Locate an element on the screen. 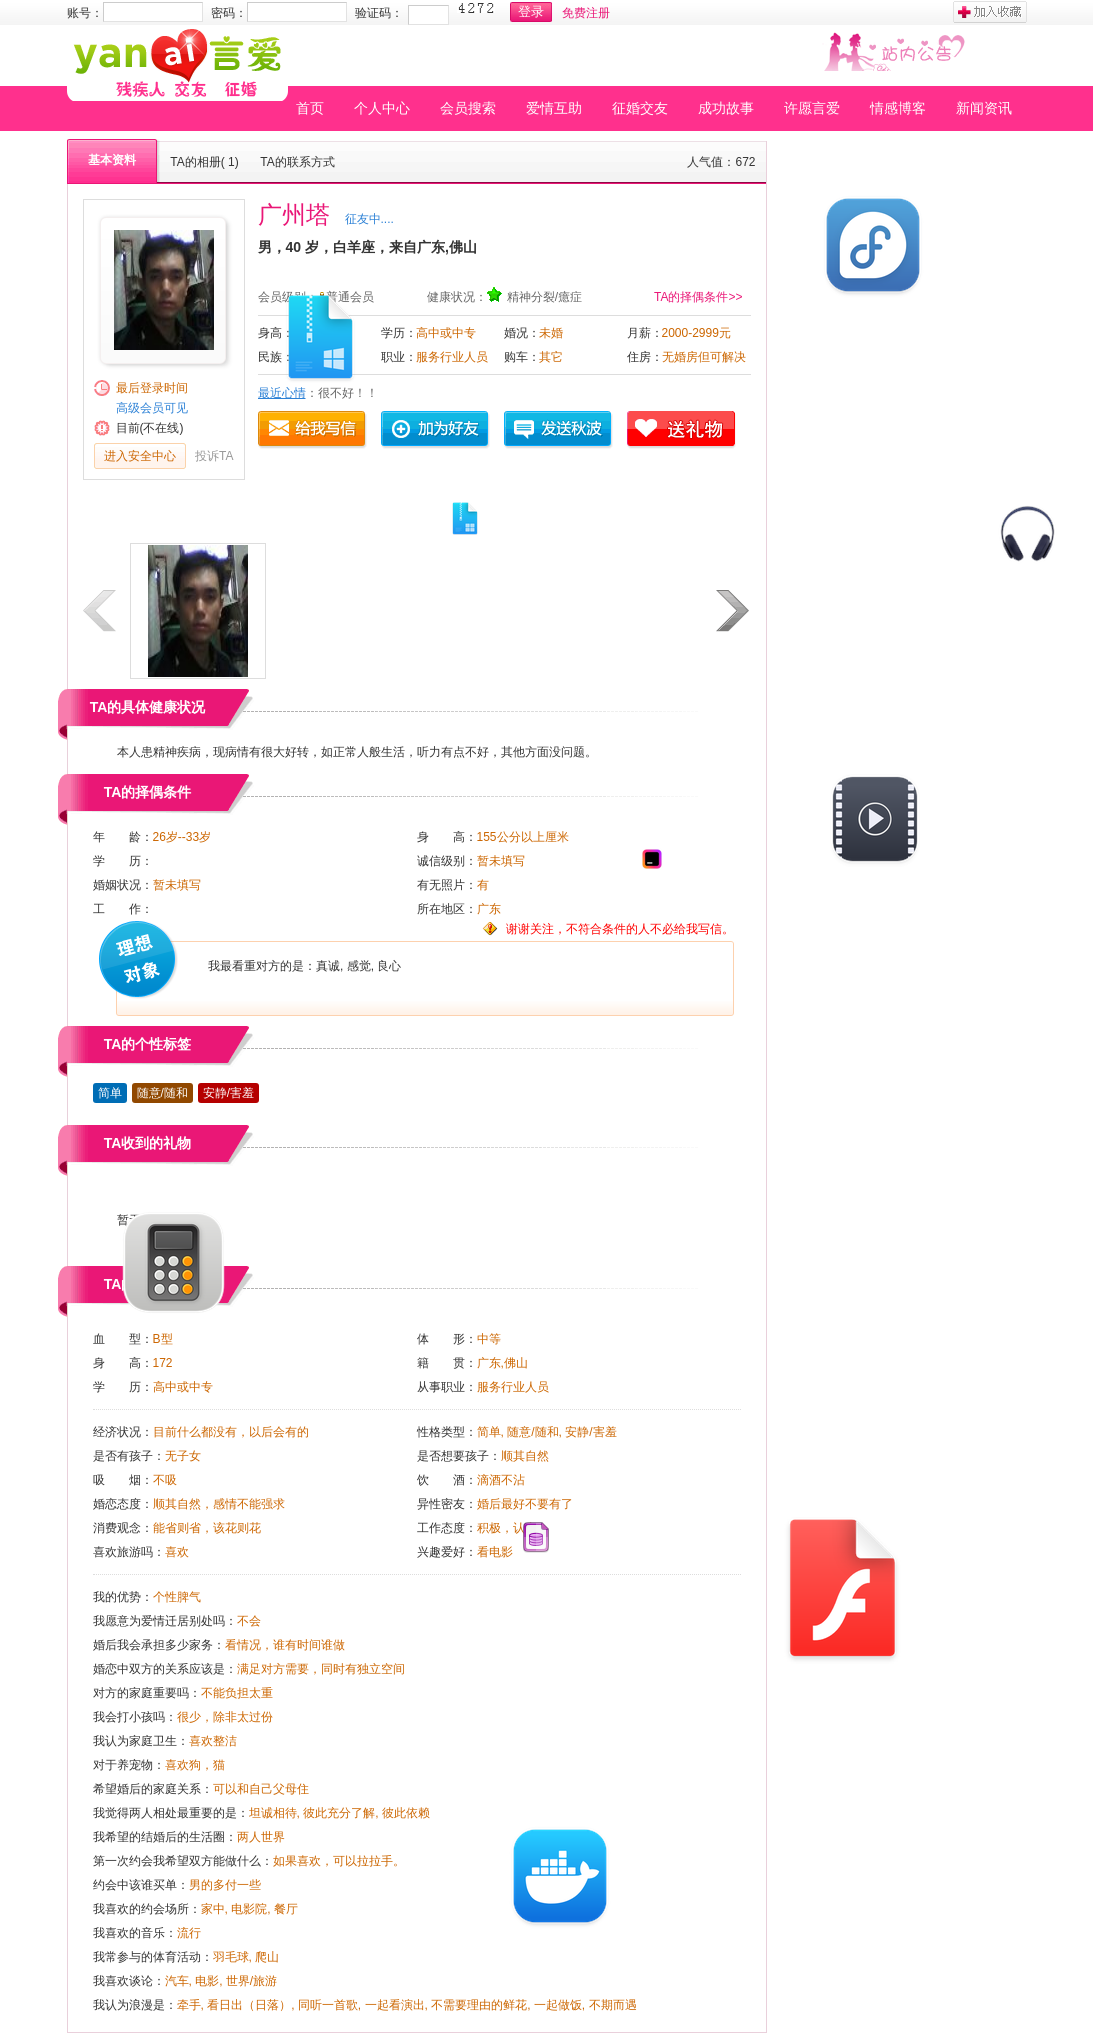 The image size is (1093, 2033). a compressed windows executable file is located at coordinates (320, 338).